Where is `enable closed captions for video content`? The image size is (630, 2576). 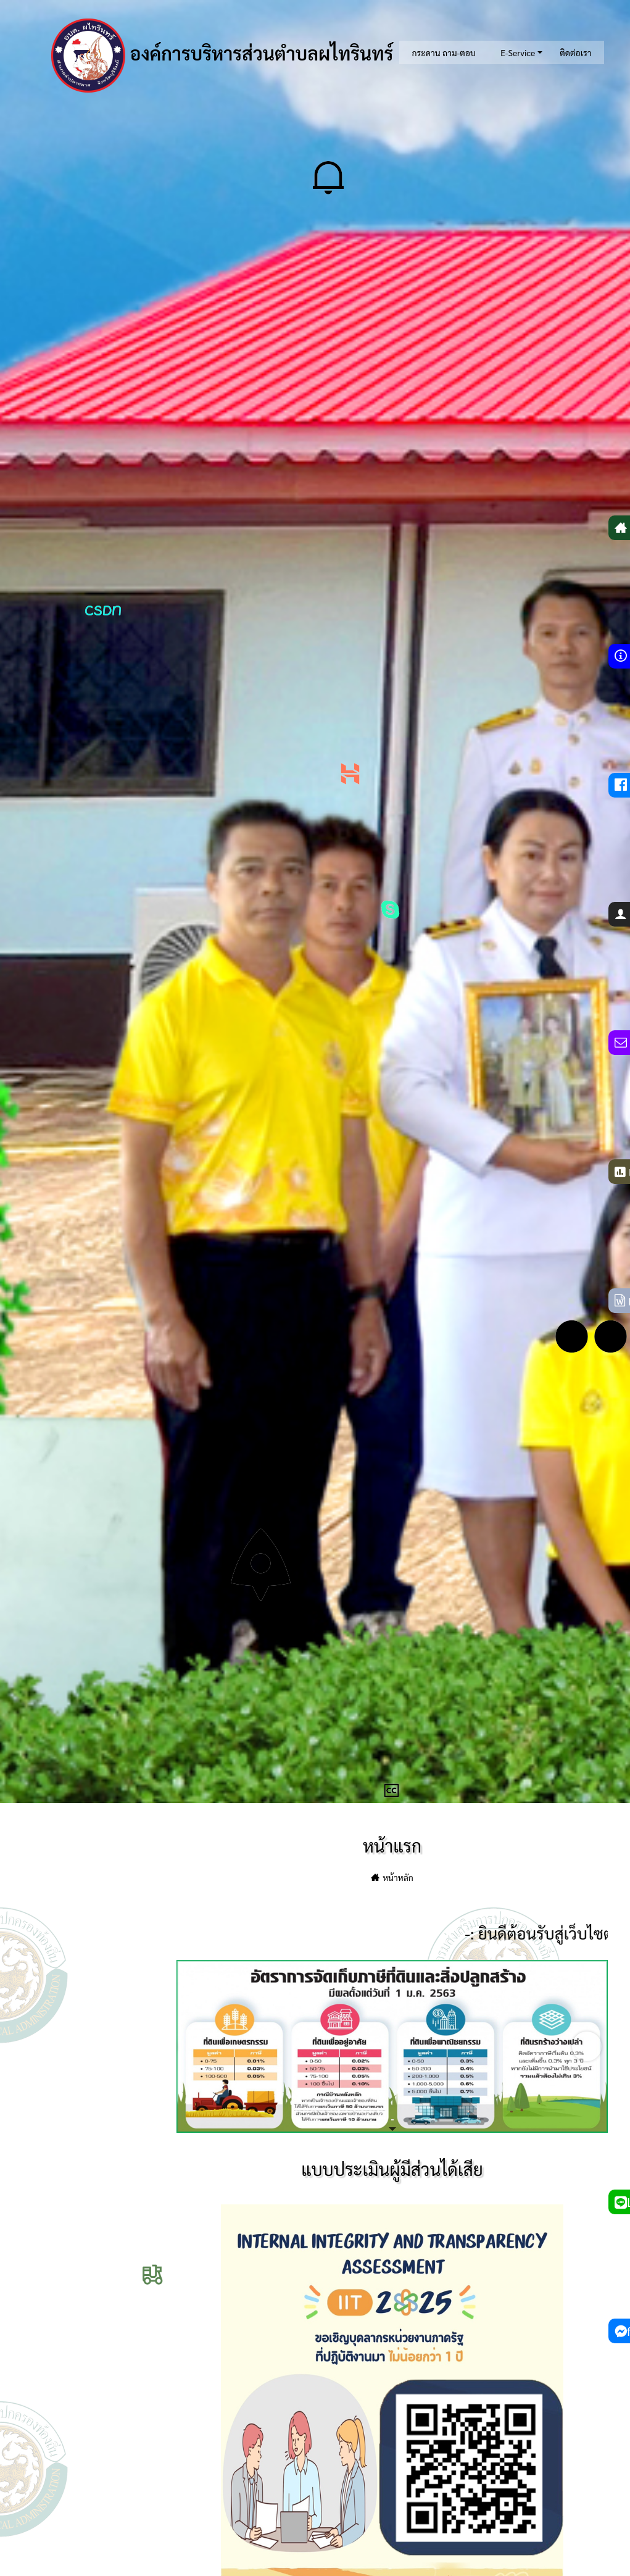 enable closed captions for video content is located at coordinates (391, 1790).